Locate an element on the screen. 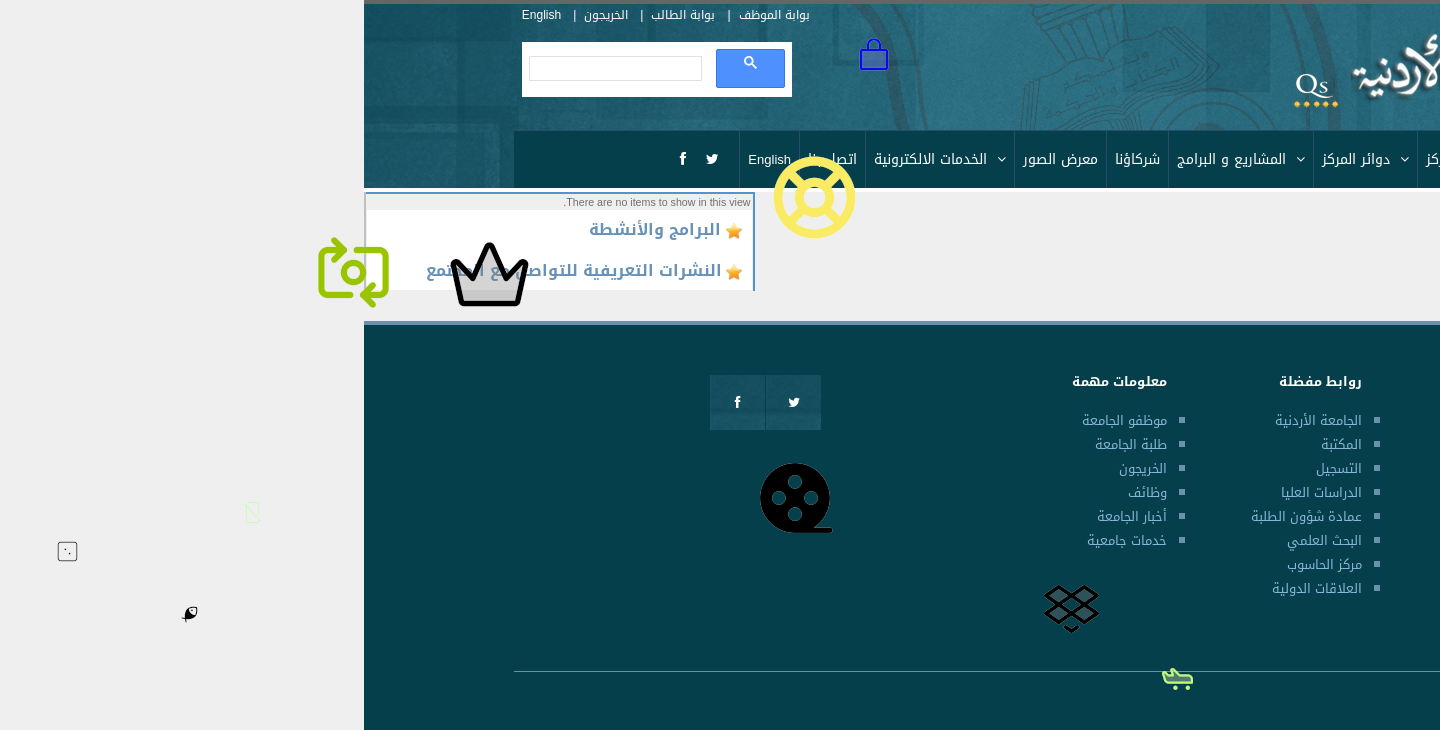 This screenshot has width=1440, height=730. access video or movie content is located at coordinates (795, 498).